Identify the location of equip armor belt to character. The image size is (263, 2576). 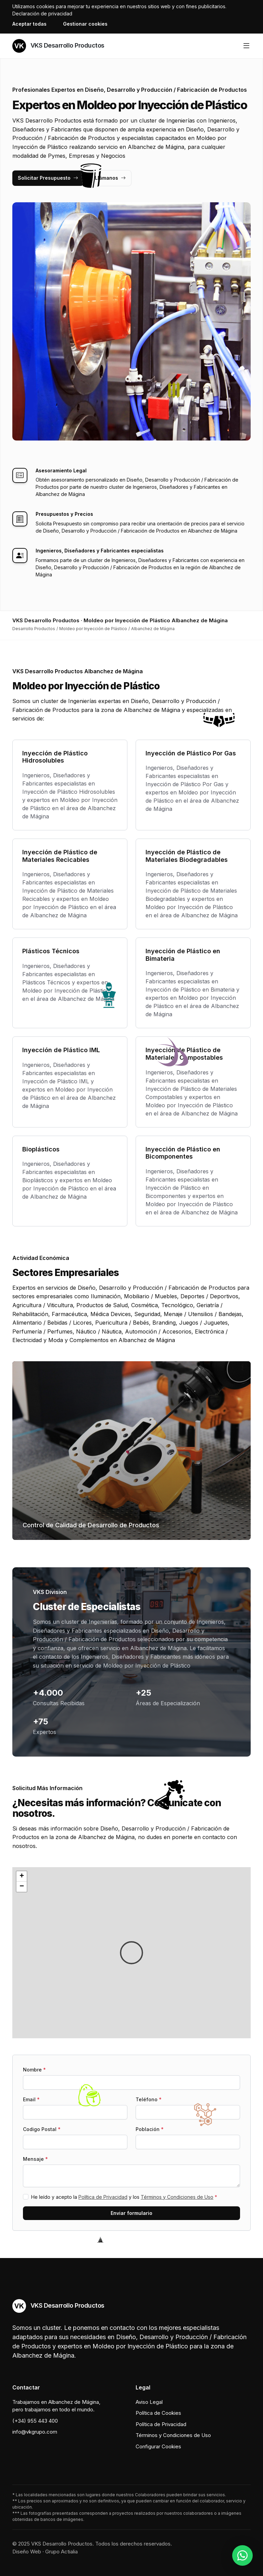
(219, 720).